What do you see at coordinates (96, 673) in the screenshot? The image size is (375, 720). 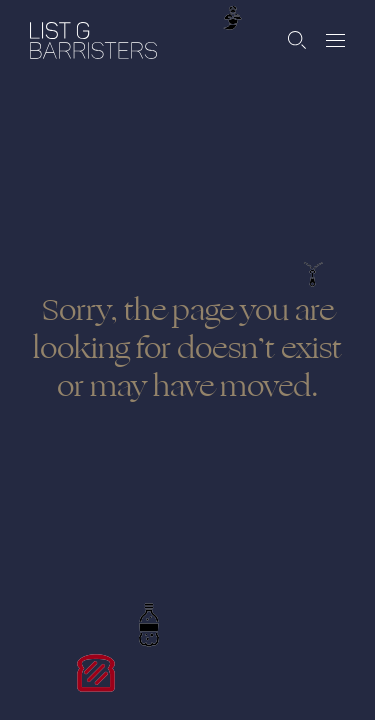 I see `toast or burn food item in a cooking game` at bounding box center [96, 673].